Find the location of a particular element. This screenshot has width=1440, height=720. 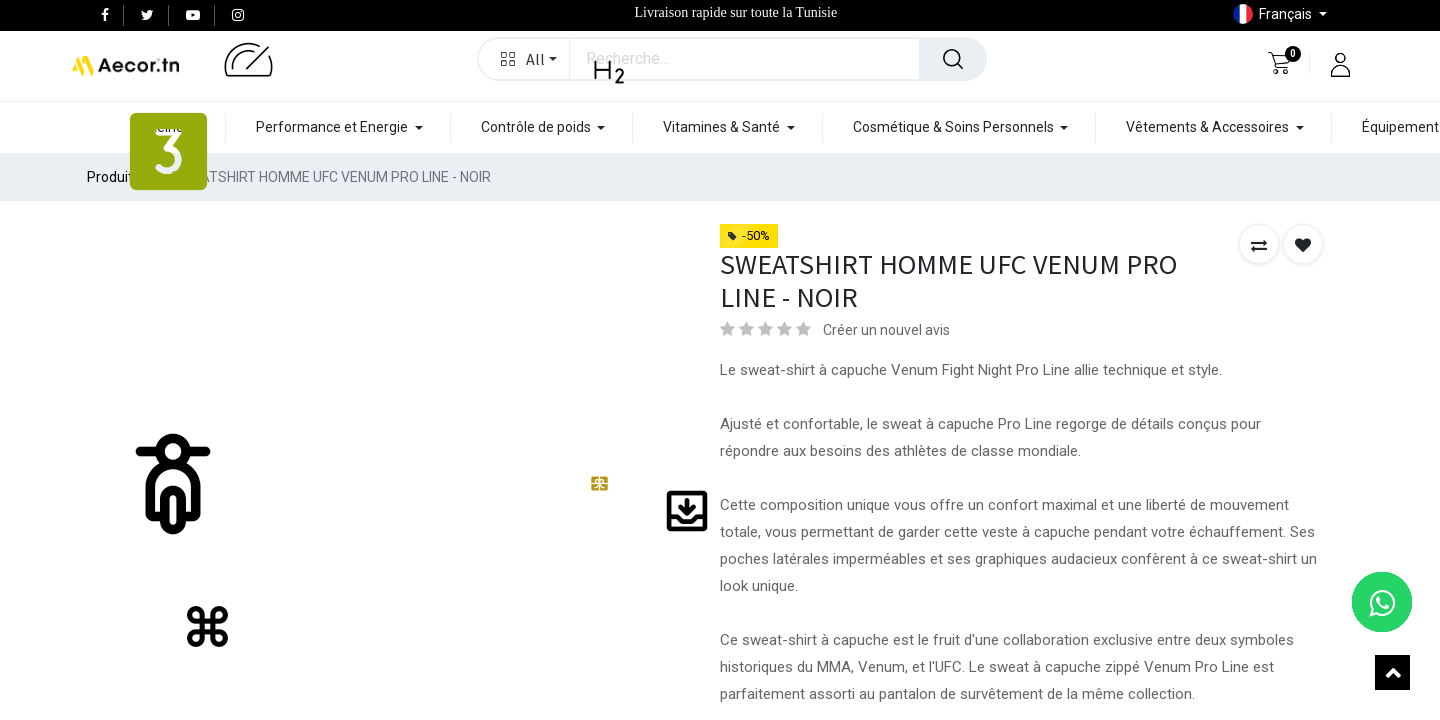

download file to inbox or tray is located at coordinates (687, 511).